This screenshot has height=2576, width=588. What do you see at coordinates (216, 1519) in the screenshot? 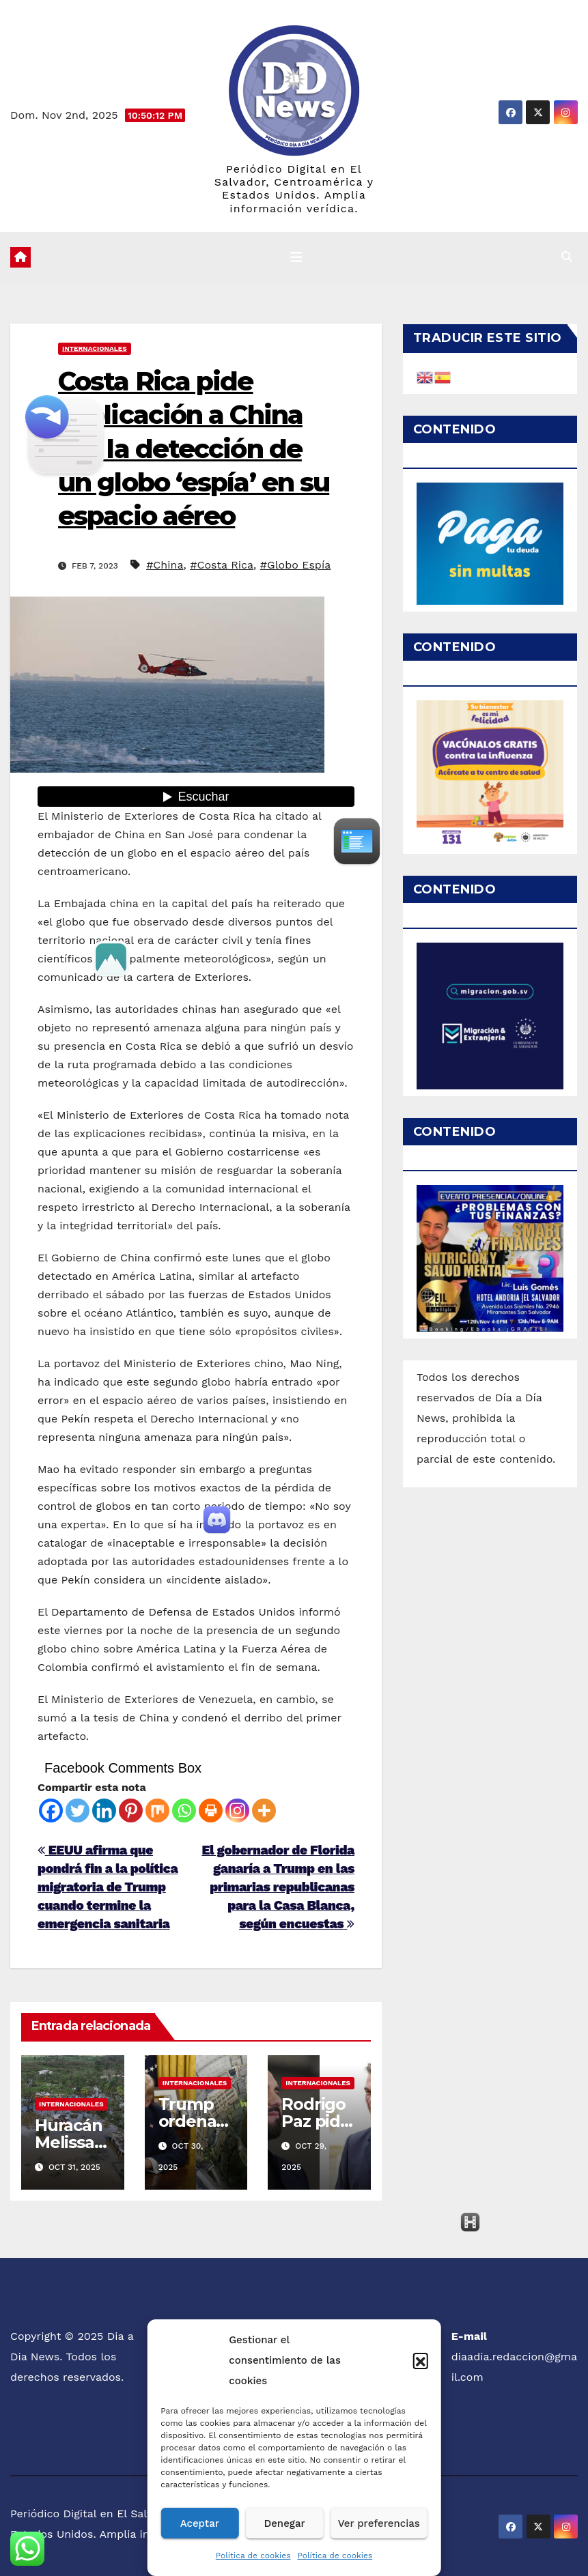
I see `open Discord app` at bounding box center [216, 1519].